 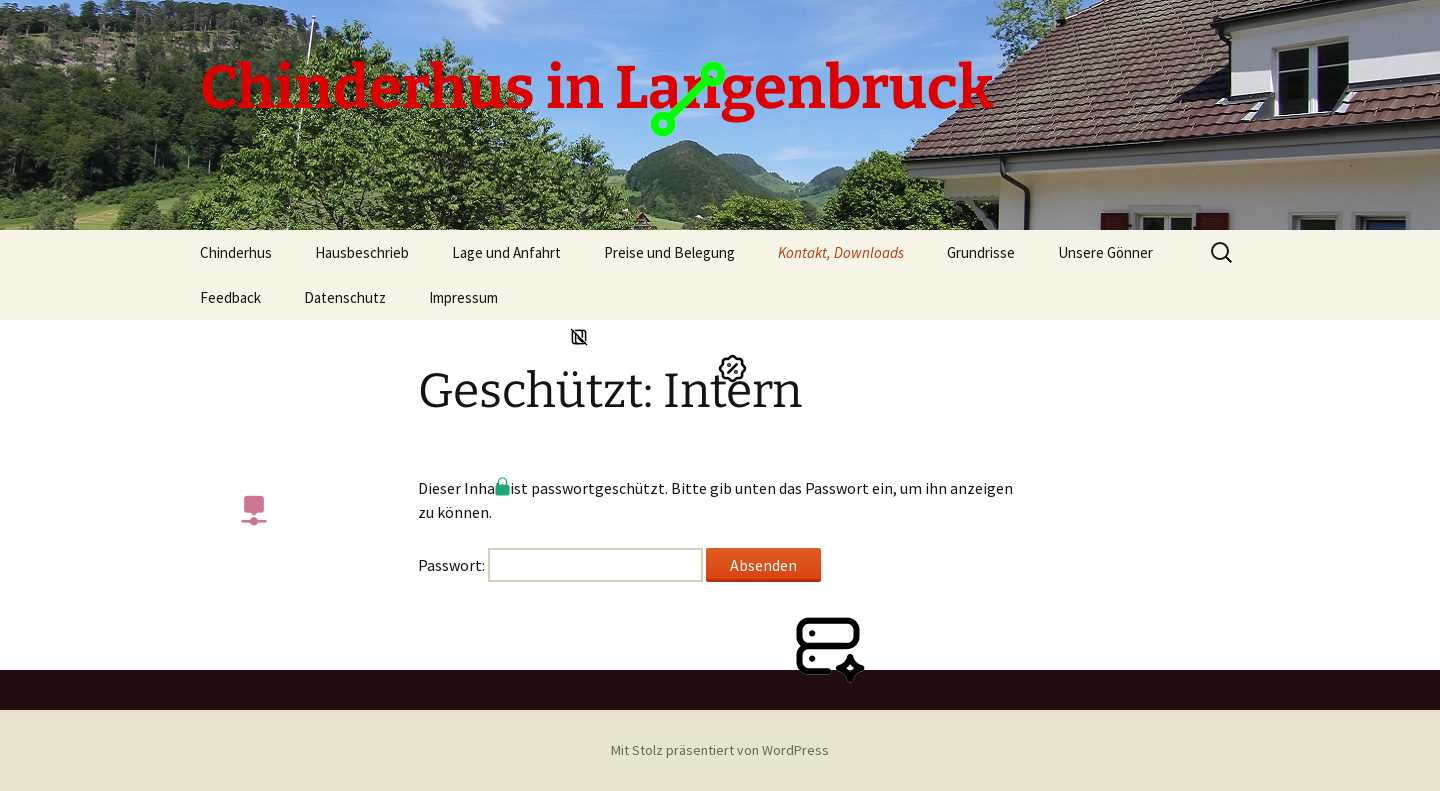 I want to click on view event details on a timeline, so click(x=254, y=510).